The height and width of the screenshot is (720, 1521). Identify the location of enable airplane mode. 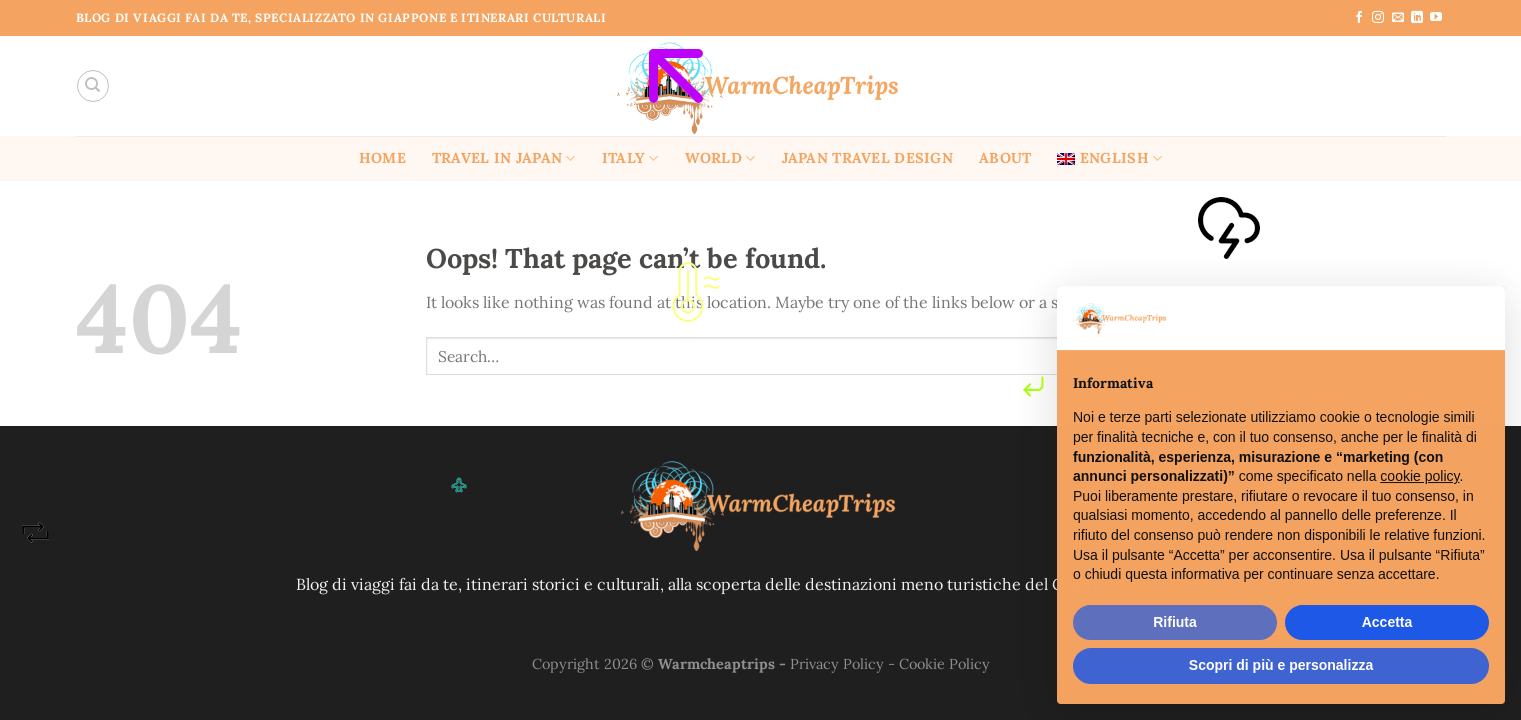
(459, 485).